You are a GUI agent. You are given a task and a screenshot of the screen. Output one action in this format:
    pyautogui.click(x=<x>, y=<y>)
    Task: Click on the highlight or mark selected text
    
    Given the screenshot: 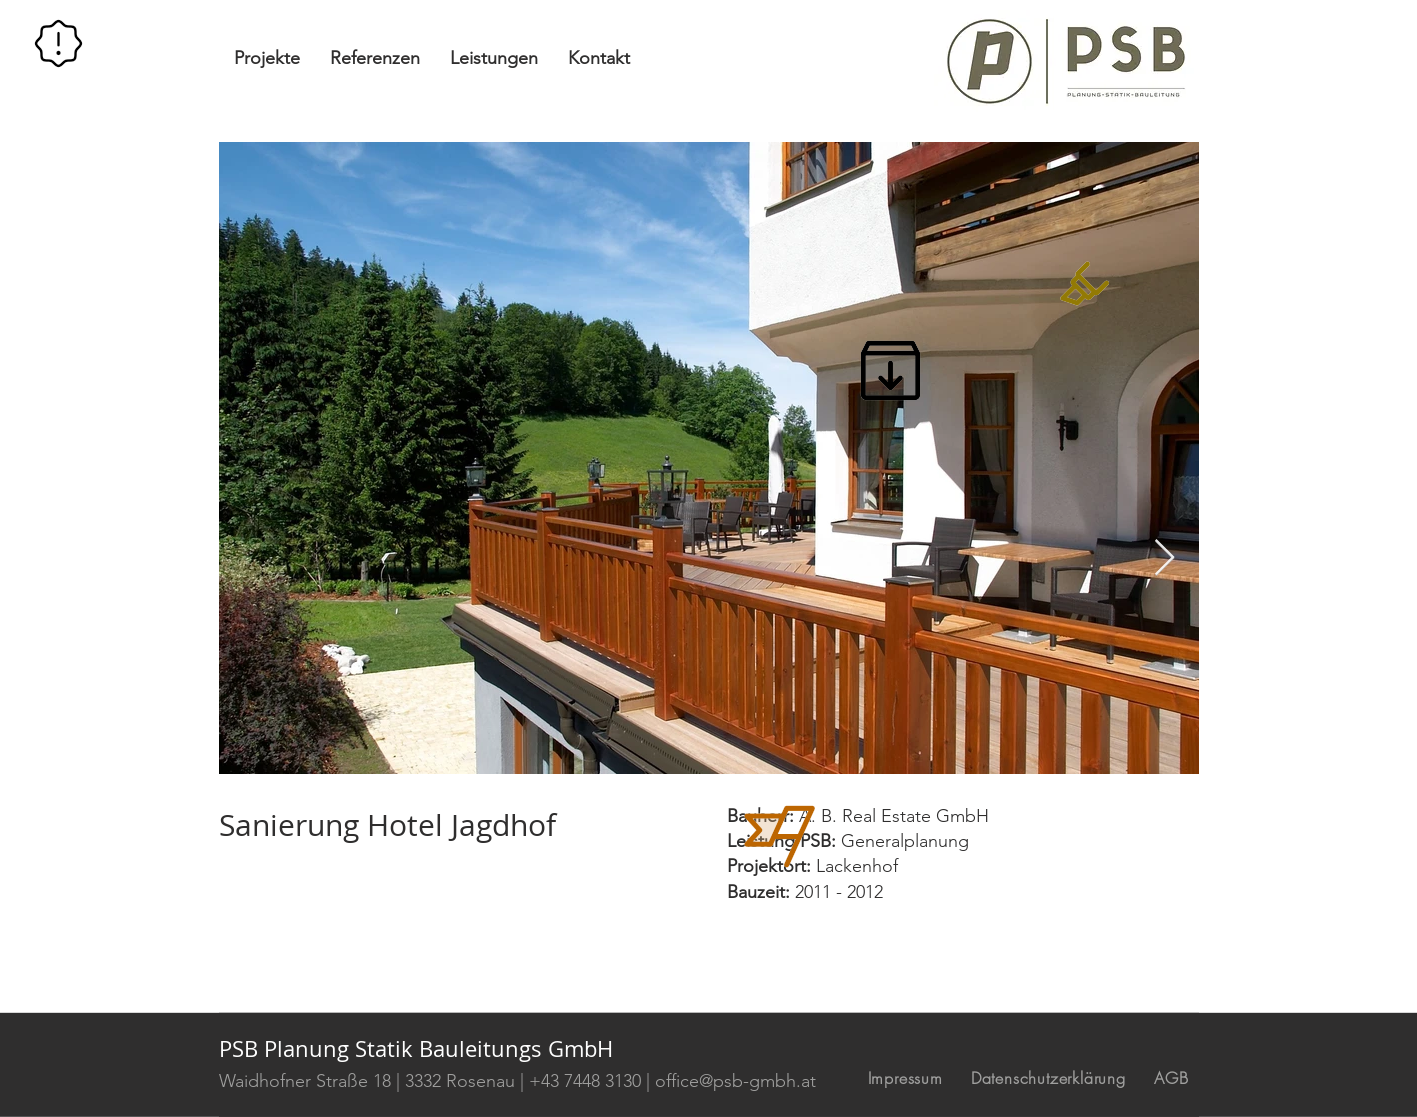 What is the action you would take?
    pyautogui.click(x=1083, y=285)
    